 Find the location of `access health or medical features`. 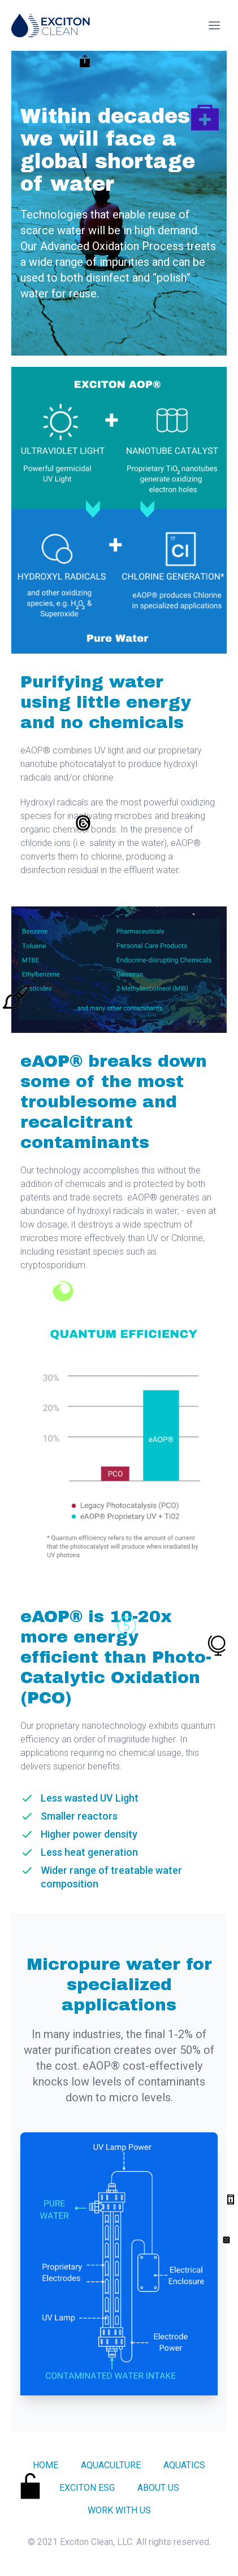

access health or medical features is located at coordinates (205, 117).